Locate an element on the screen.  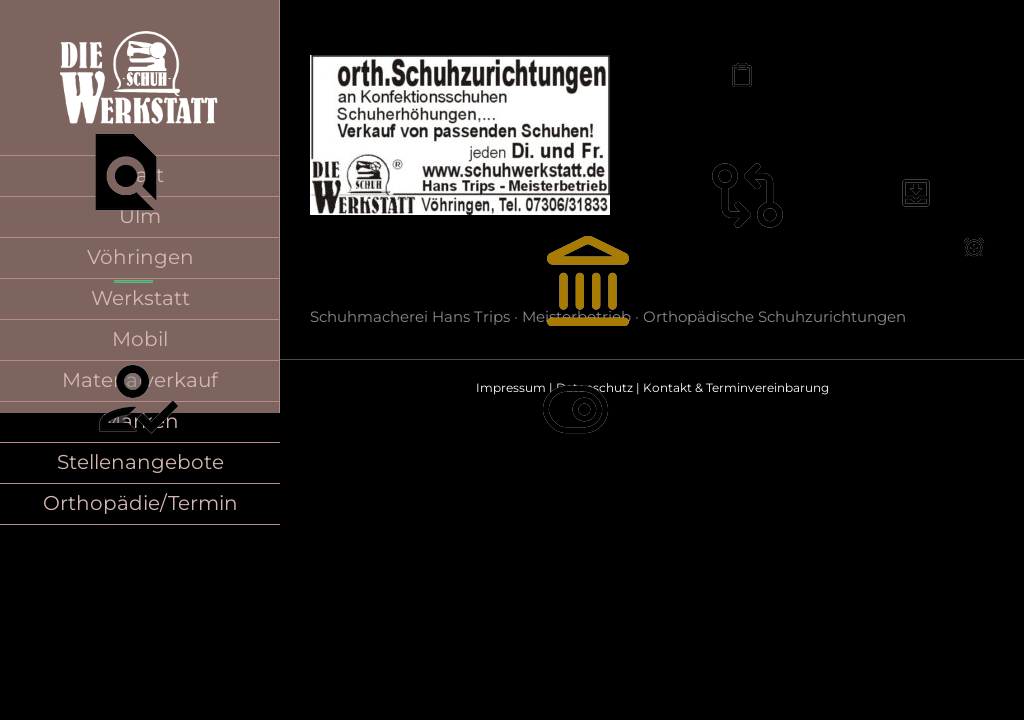
toggle switch in the on/enabled position is located at coordinates (575, 409).